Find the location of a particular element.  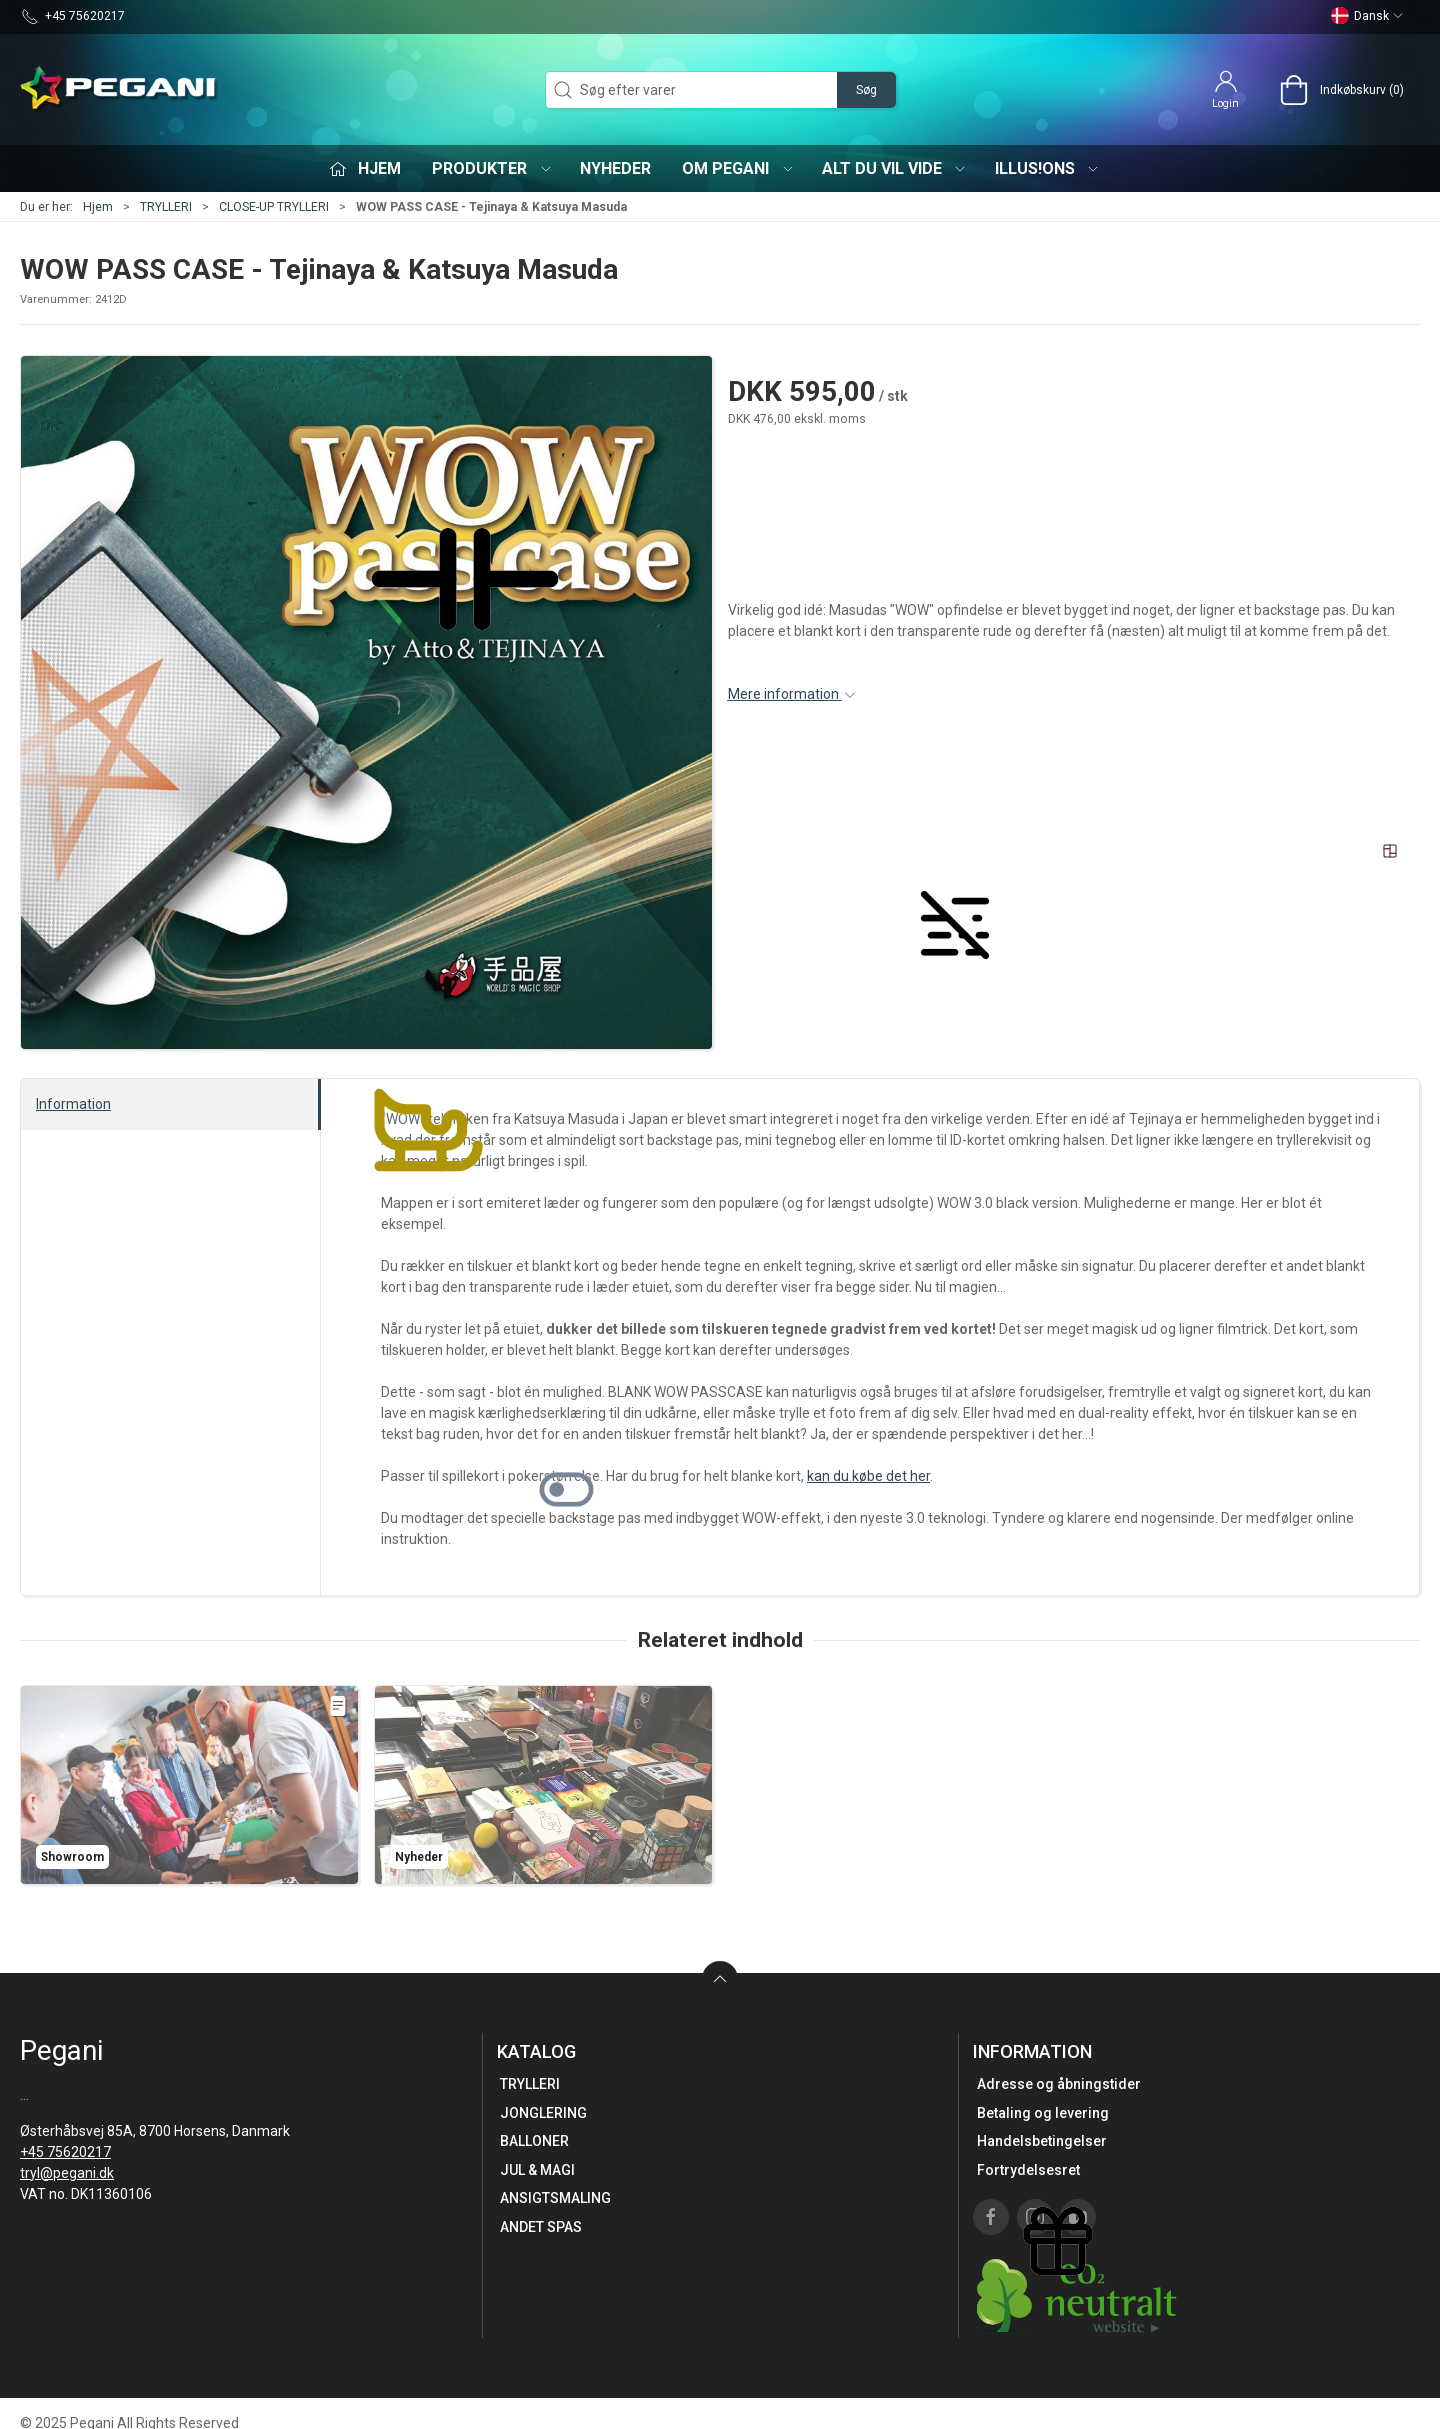

capacitor component in a circuit diagram is located at coordinates (465, 579).